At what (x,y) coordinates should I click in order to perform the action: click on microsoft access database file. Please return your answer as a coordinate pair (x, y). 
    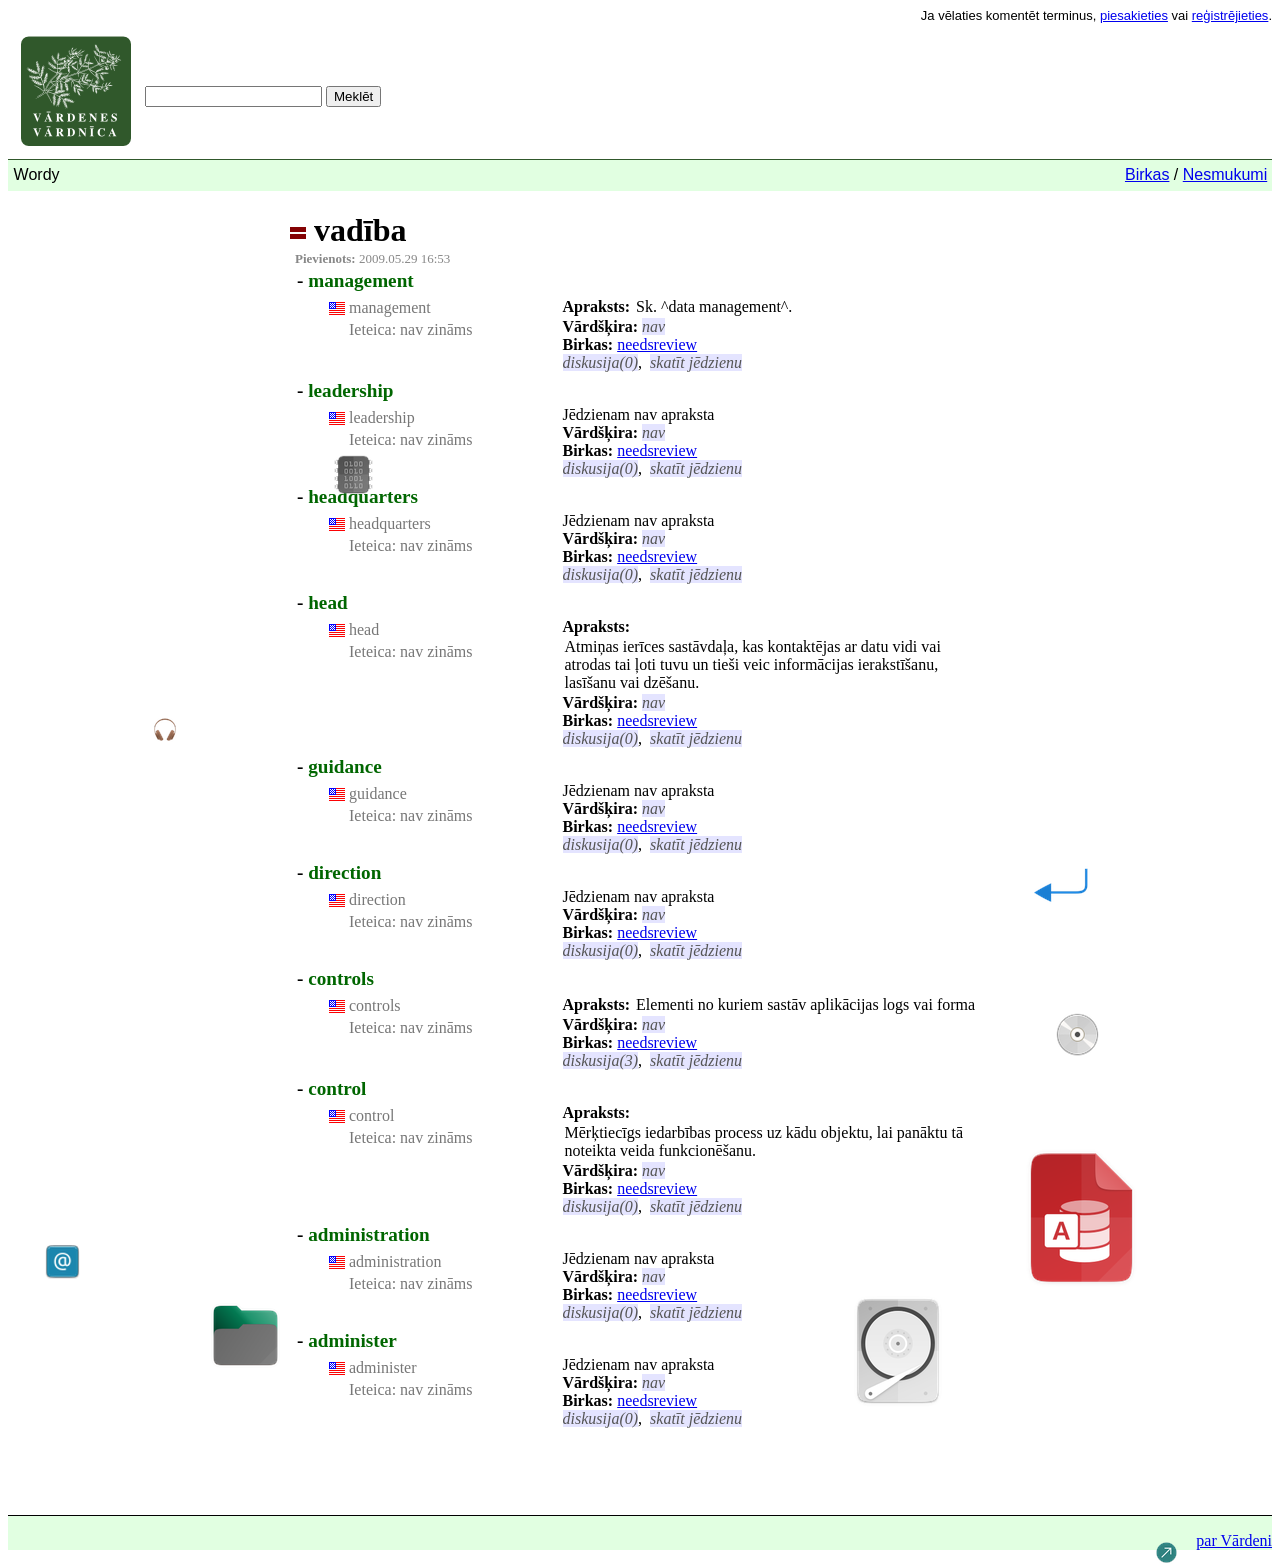
    Looking at the image, I should click on (1081, 1217).